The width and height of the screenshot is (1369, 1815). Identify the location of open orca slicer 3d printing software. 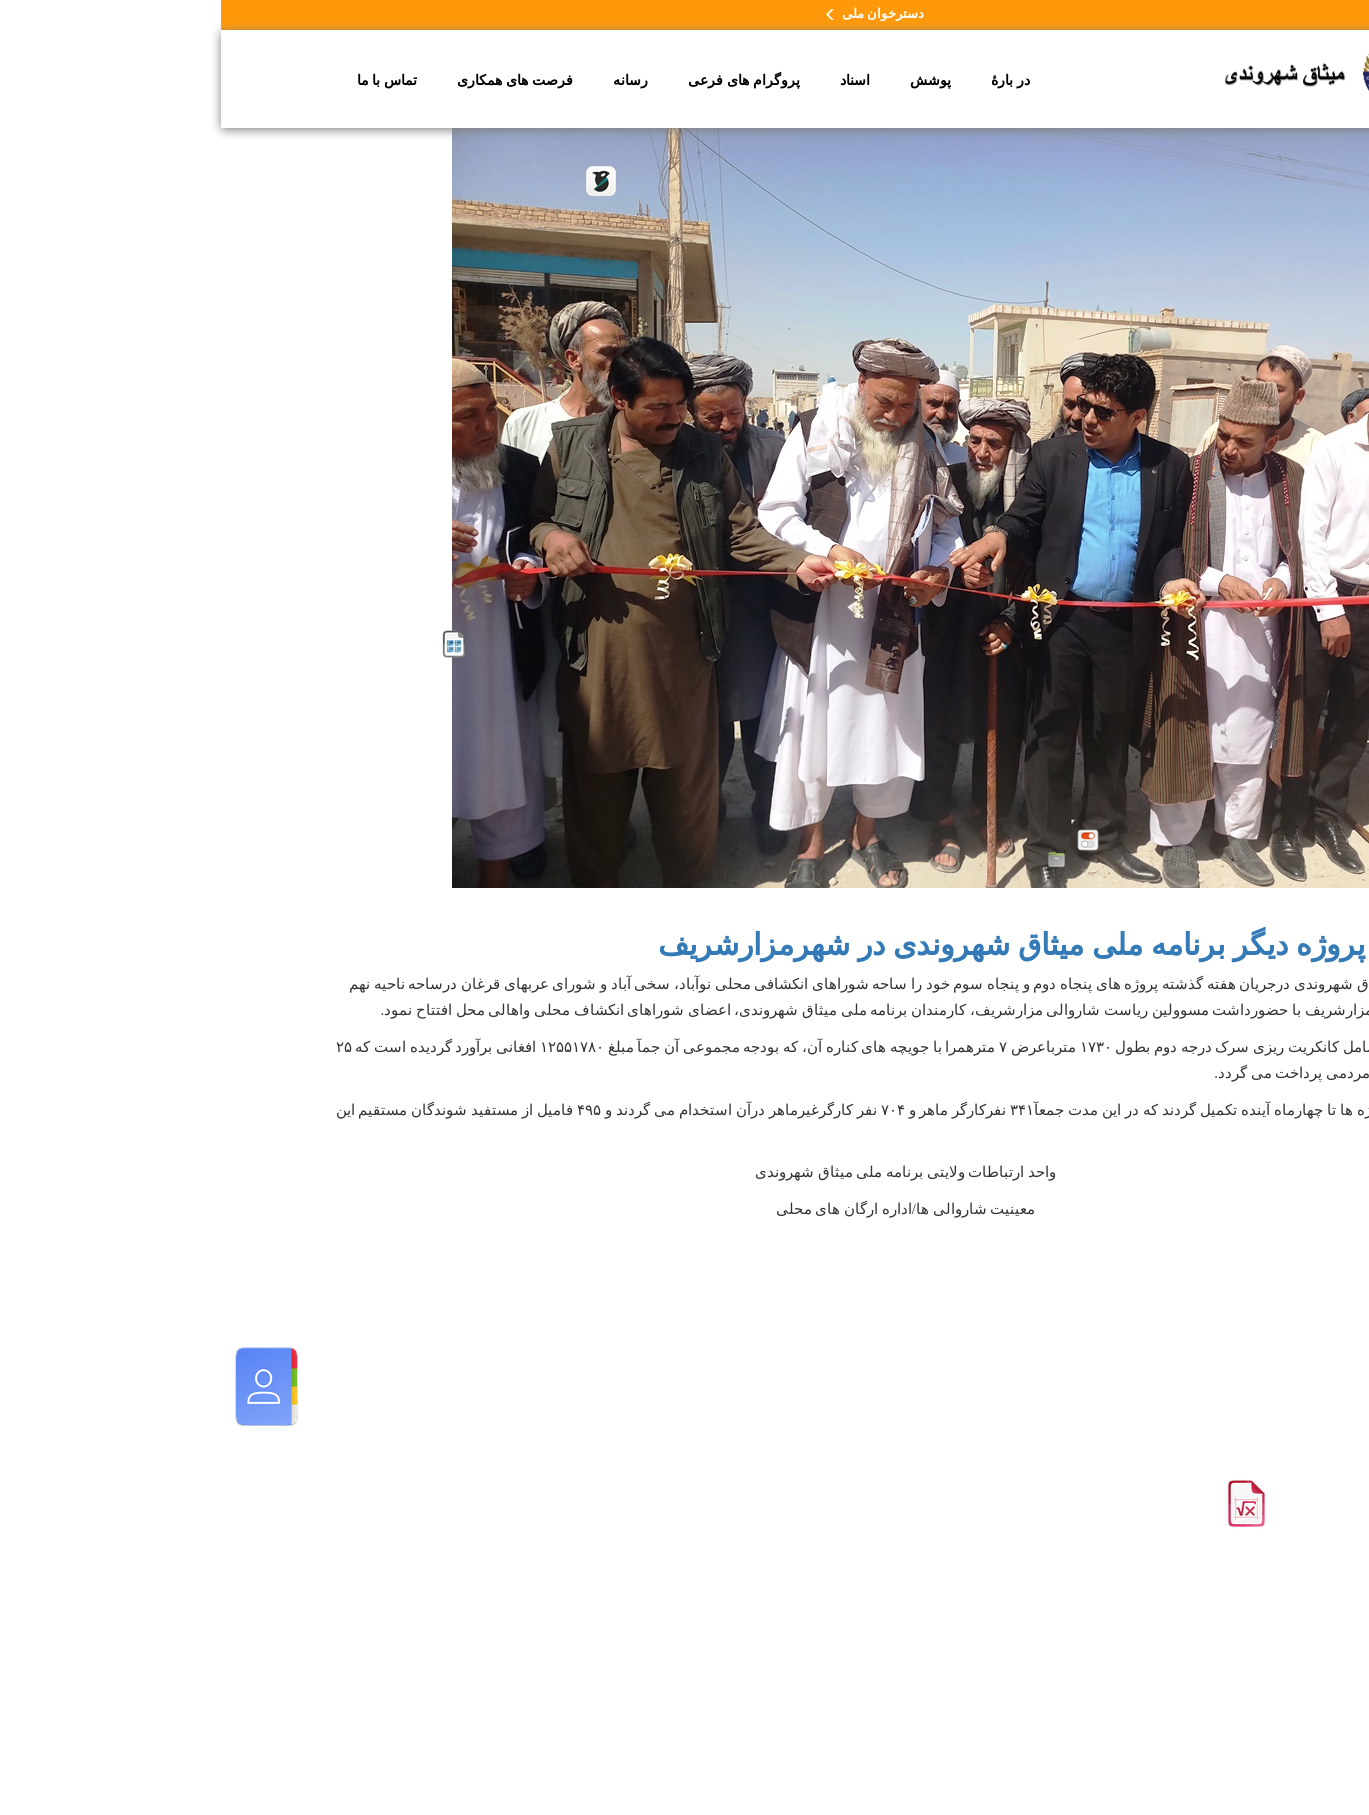
(601, 181).